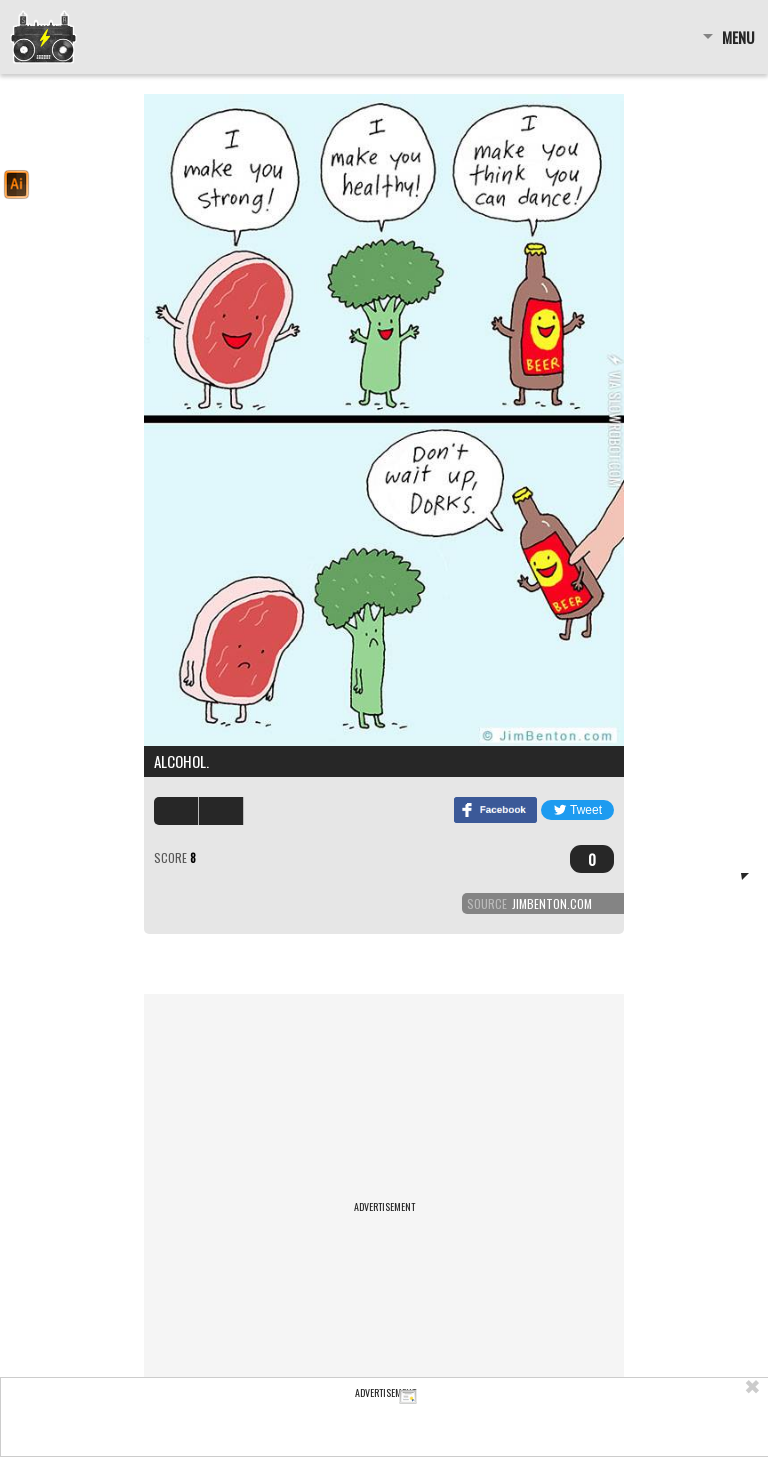 The image size is (768, 1459). What do you see at coordinates (16, 184) in the screenshot?
I see `open an Adobe Illustrator file` at bounding box center [16, 184].